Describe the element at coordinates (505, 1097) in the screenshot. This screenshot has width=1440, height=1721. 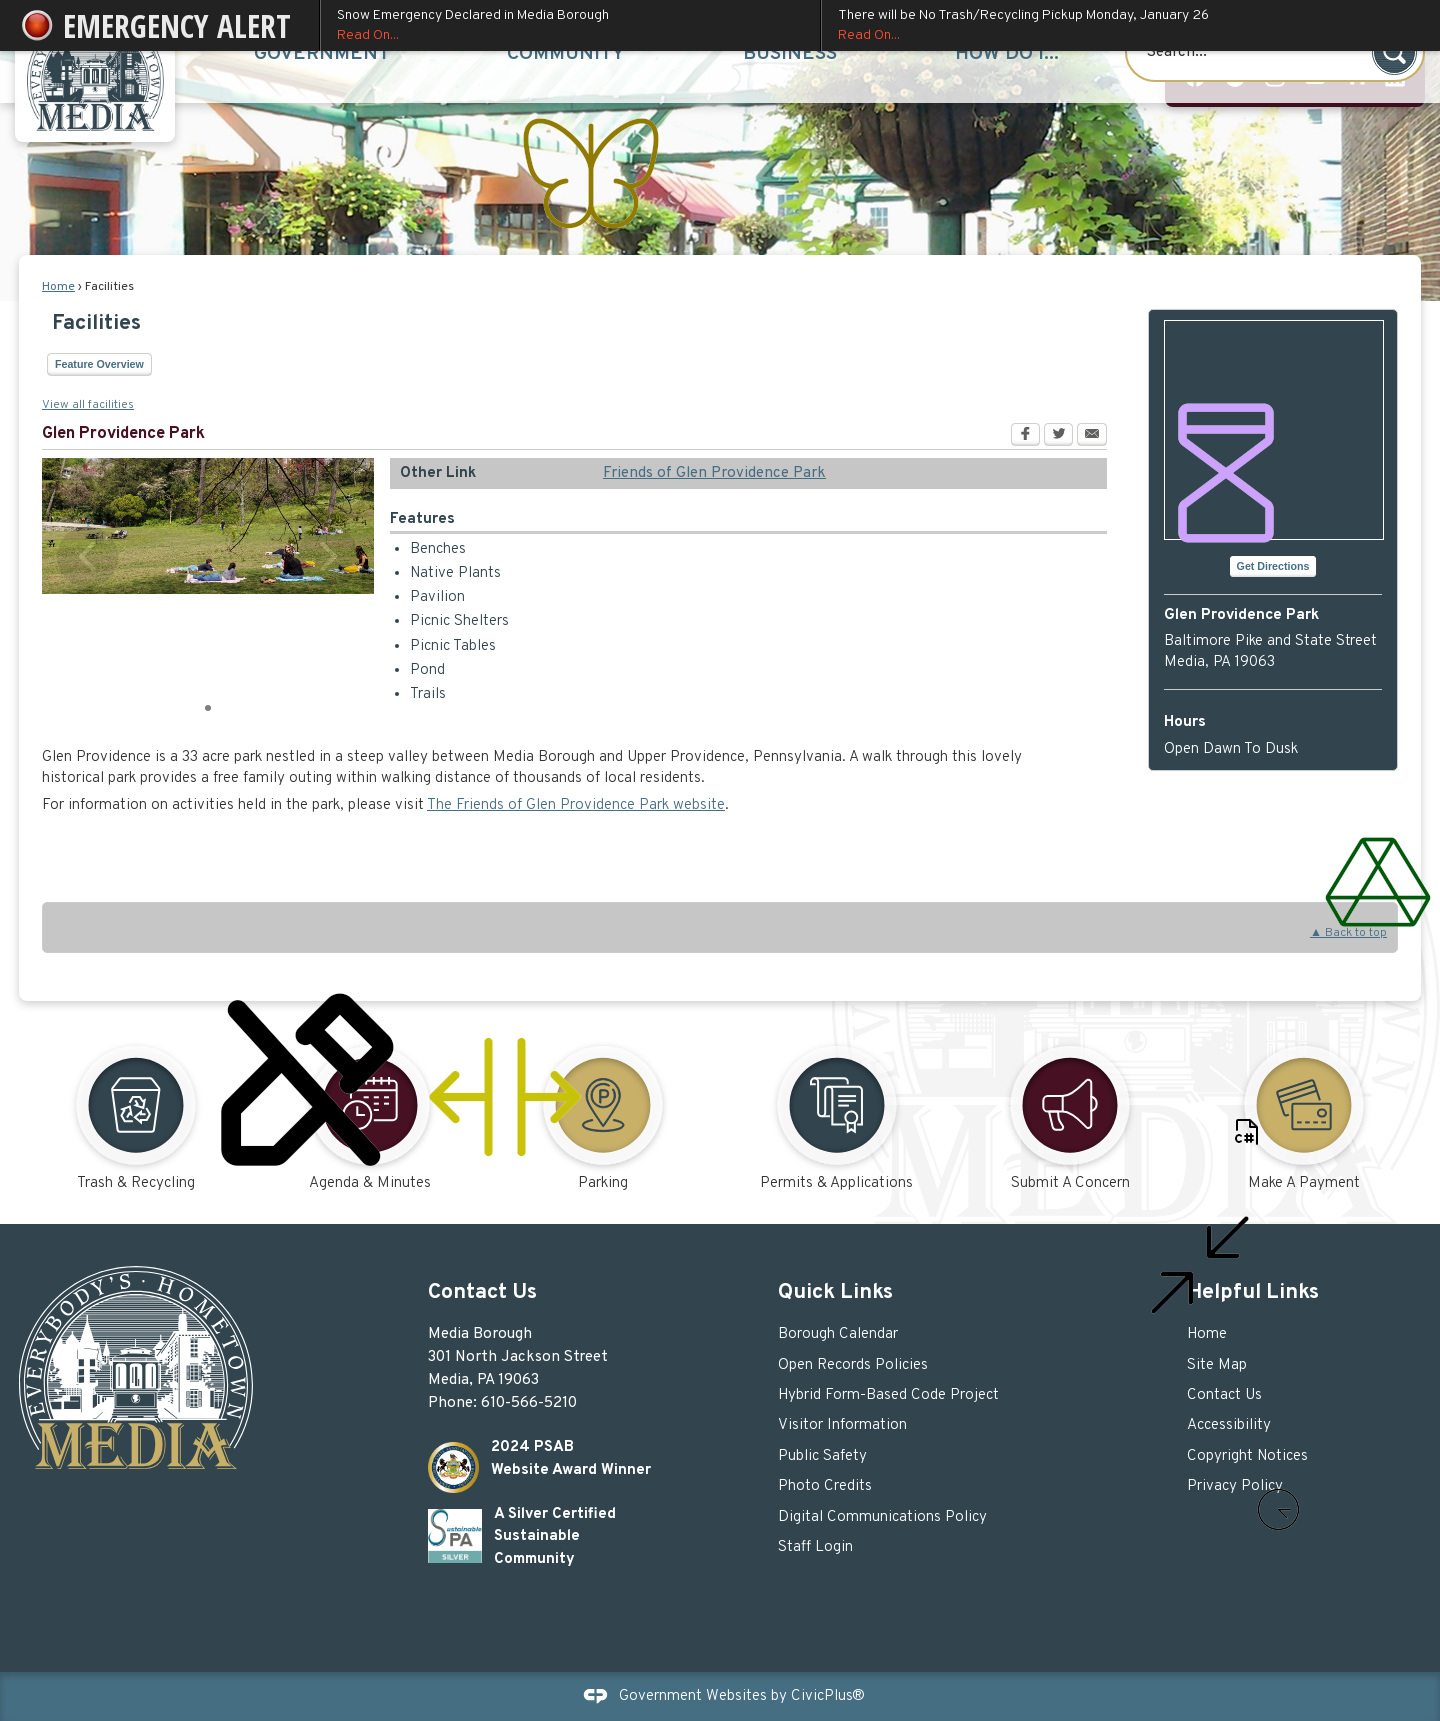
I see `split view horizontally` at that location.